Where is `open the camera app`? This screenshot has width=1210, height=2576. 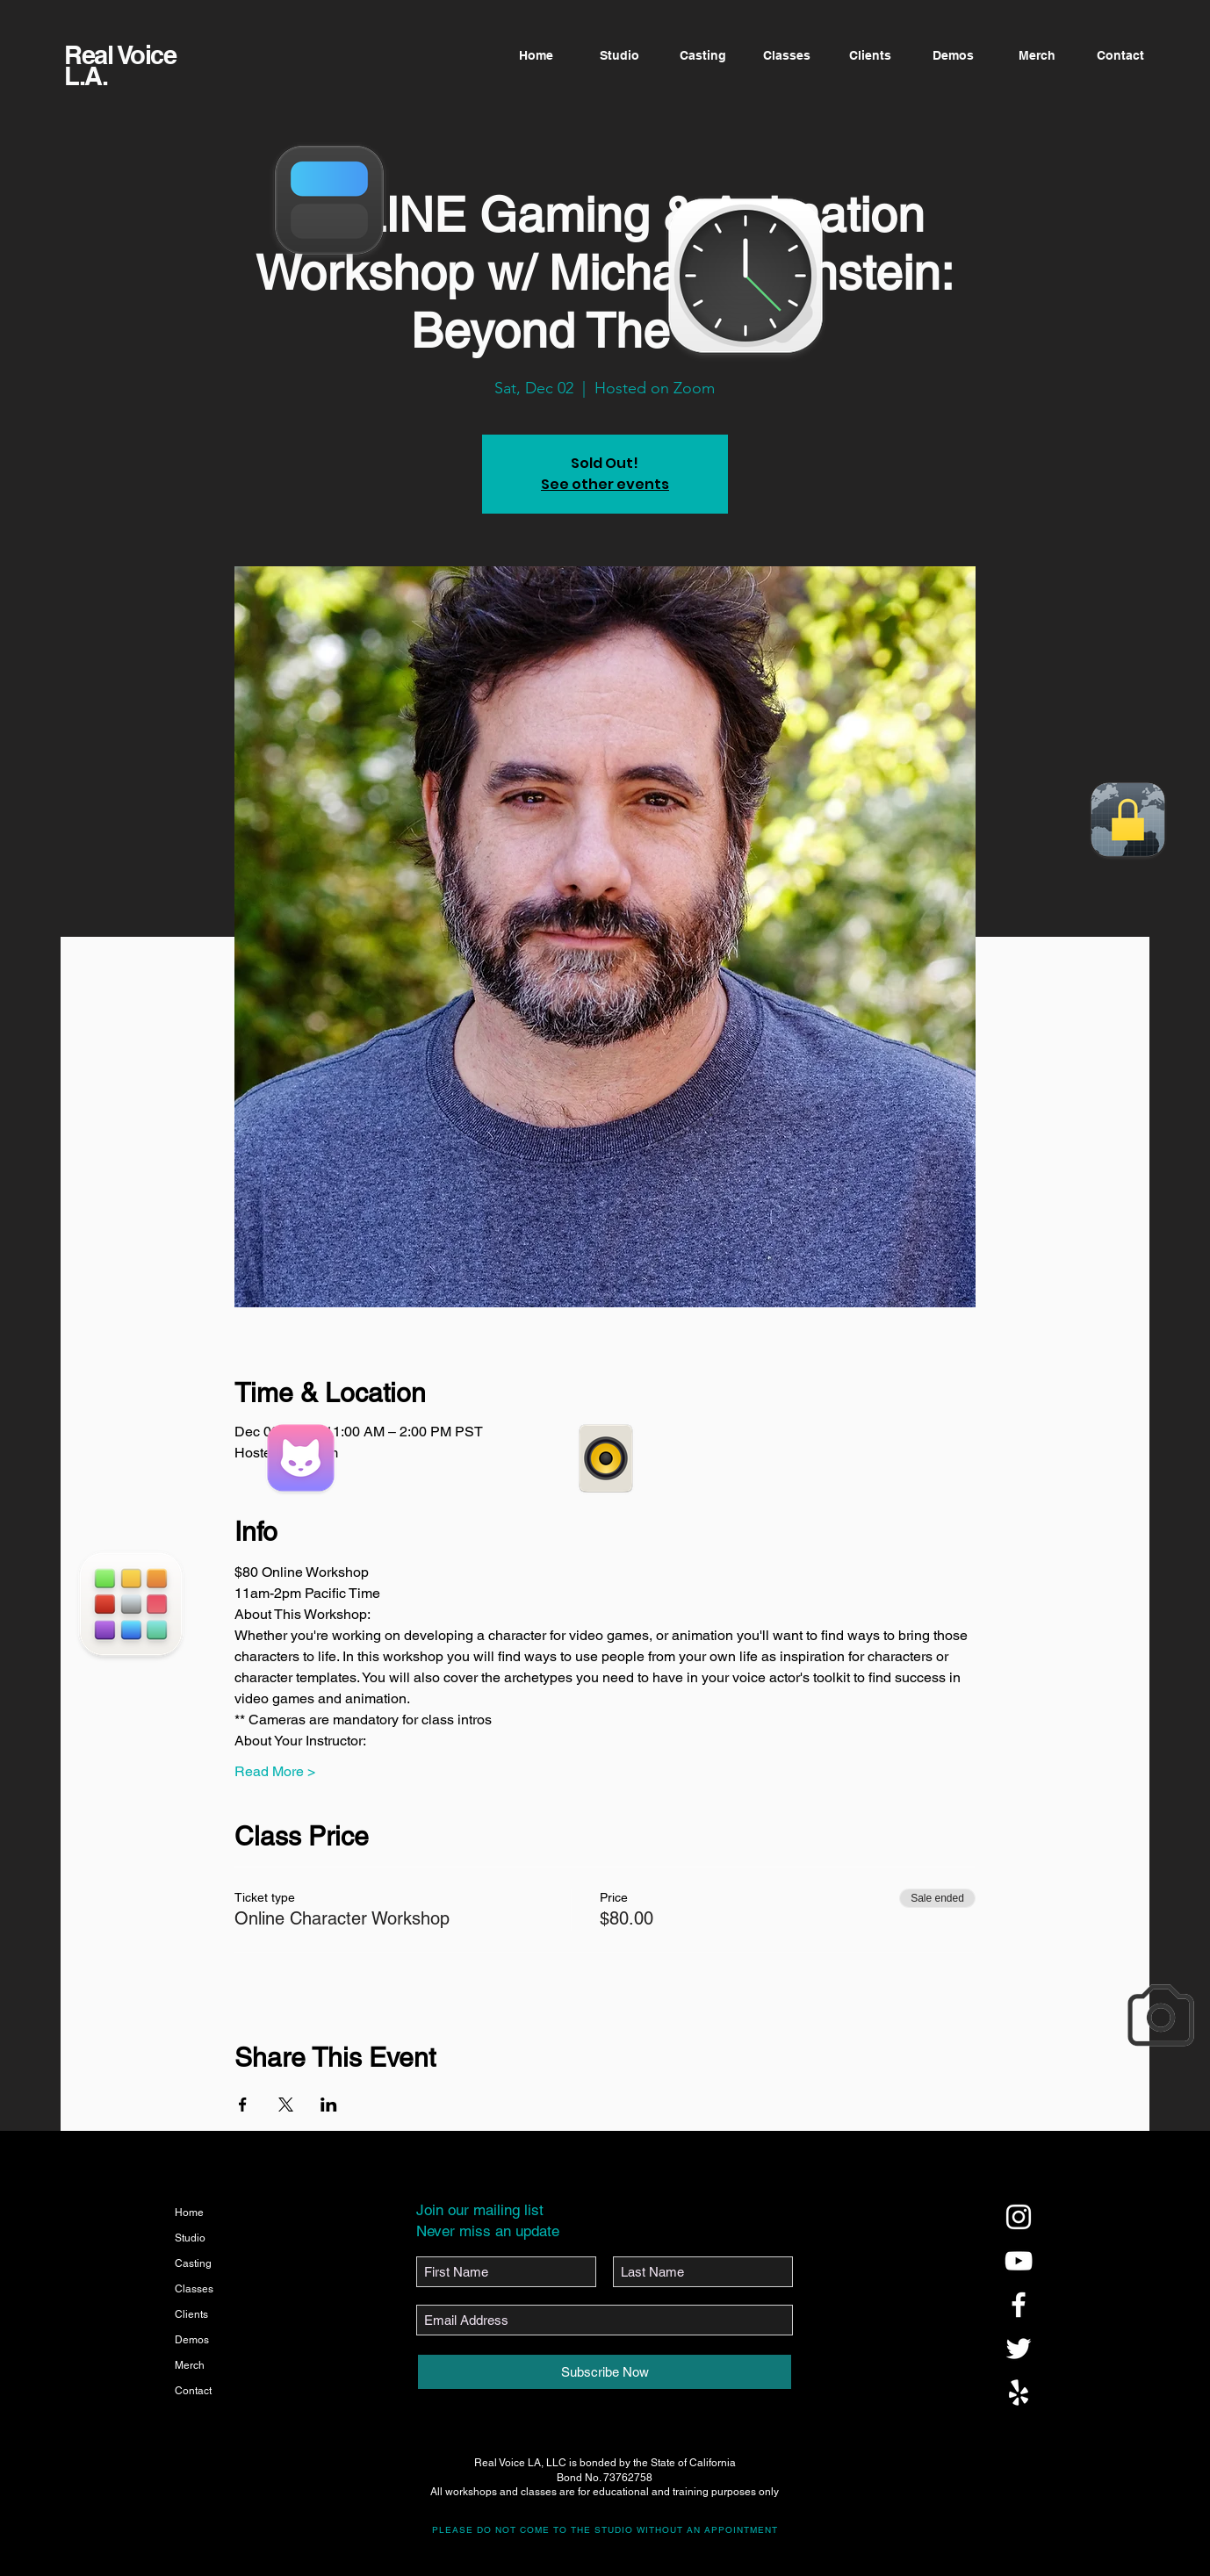
open the camera app is located at coordinates (1161, 2018).